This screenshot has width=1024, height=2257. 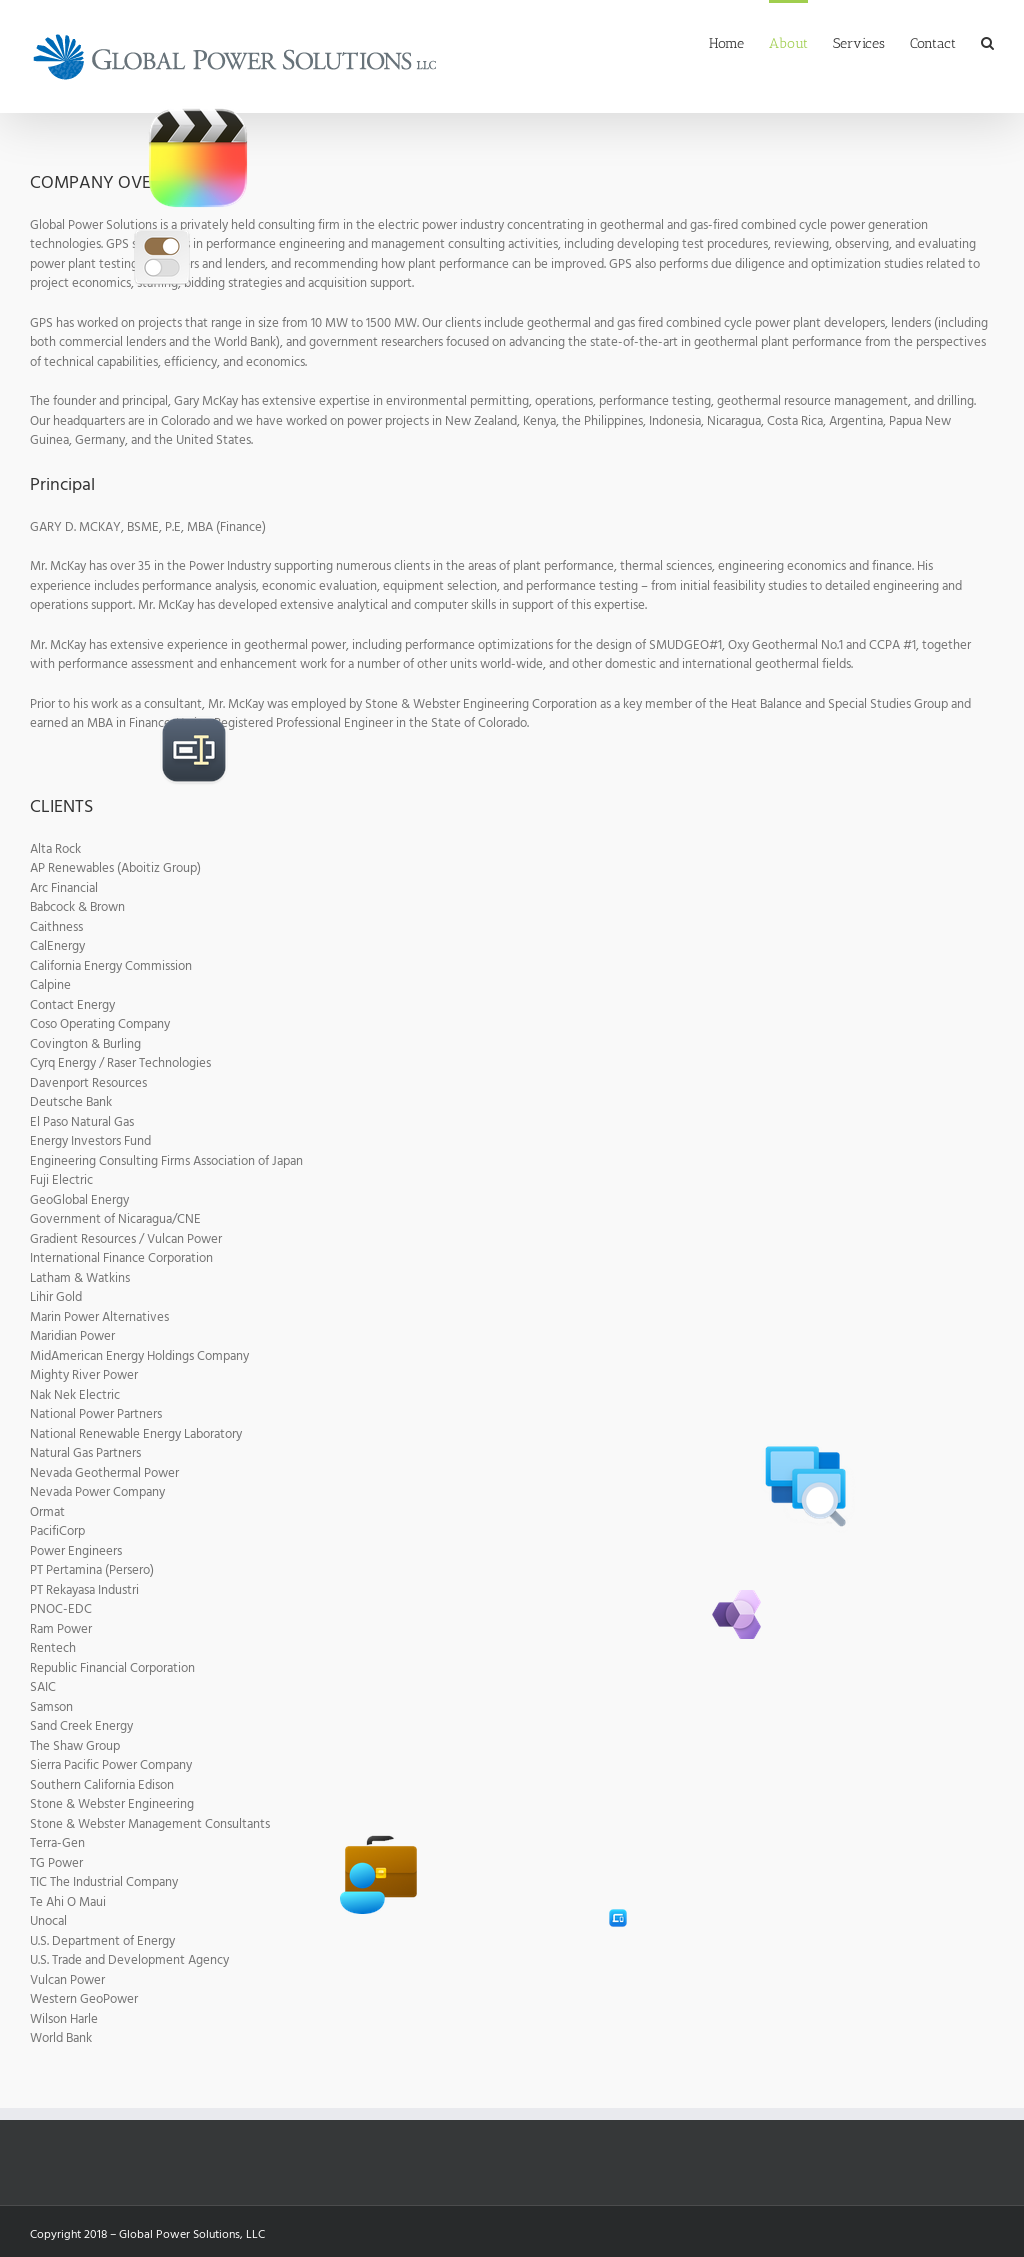 I want to click on open bulky app for batch file renaming, so click(x=194, y=750).